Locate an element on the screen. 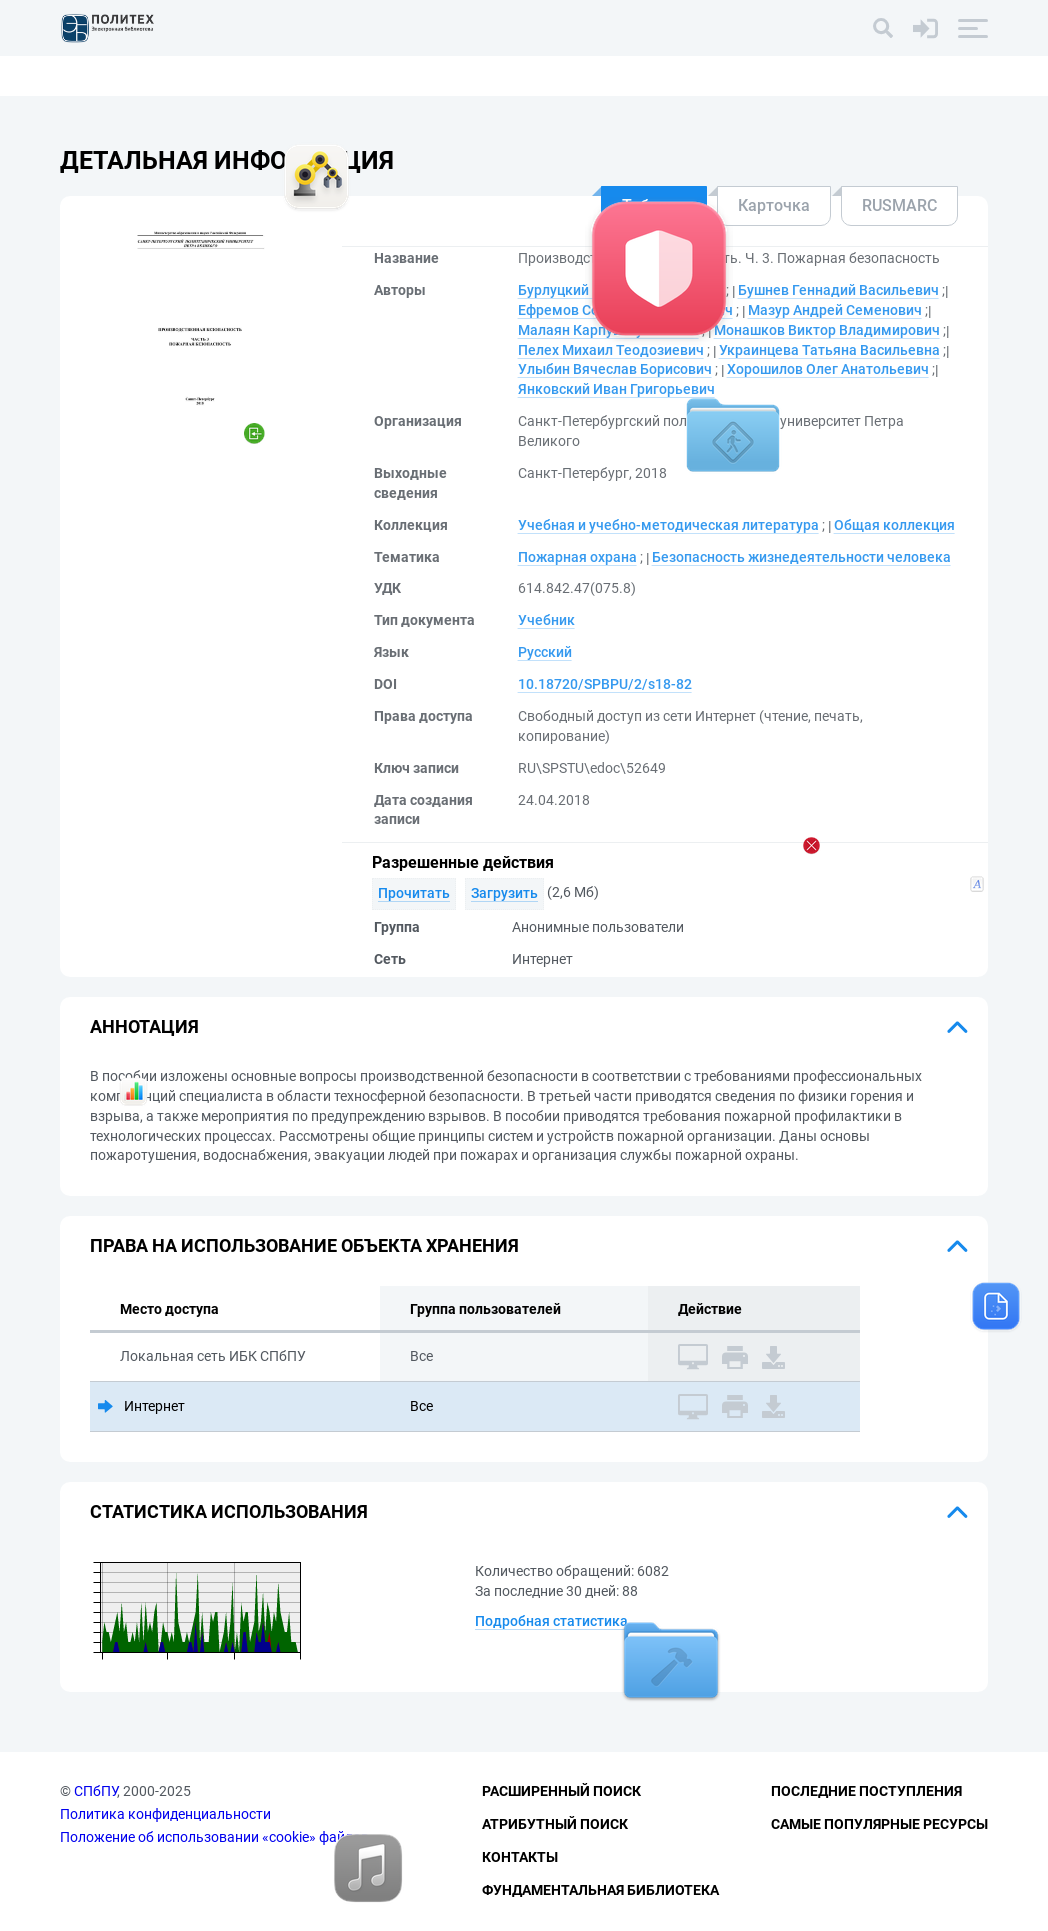  open calligra sheets spreadsheet application is located at coordinates (133, 1091).